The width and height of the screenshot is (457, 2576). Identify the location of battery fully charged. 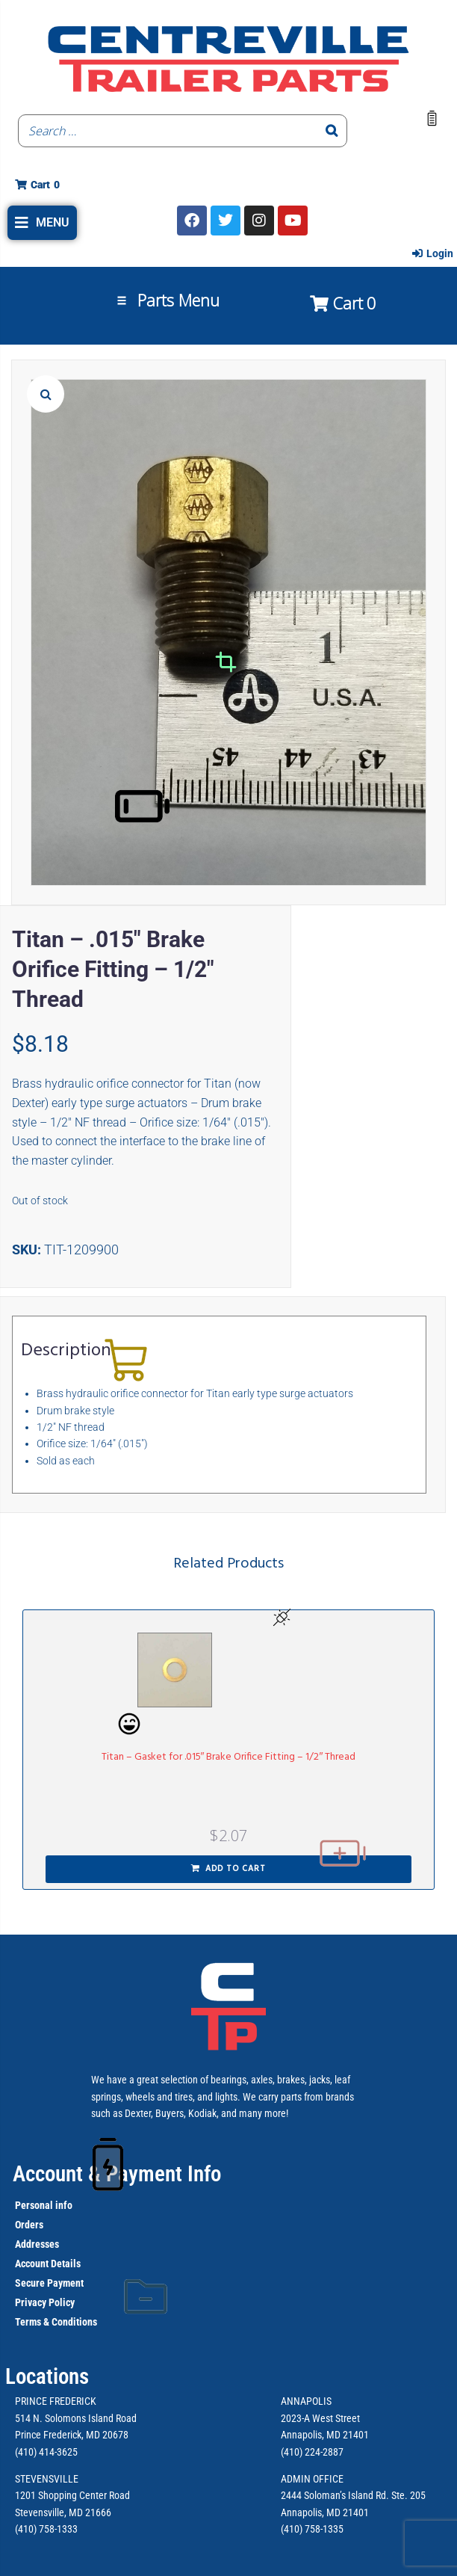
(432, 118).